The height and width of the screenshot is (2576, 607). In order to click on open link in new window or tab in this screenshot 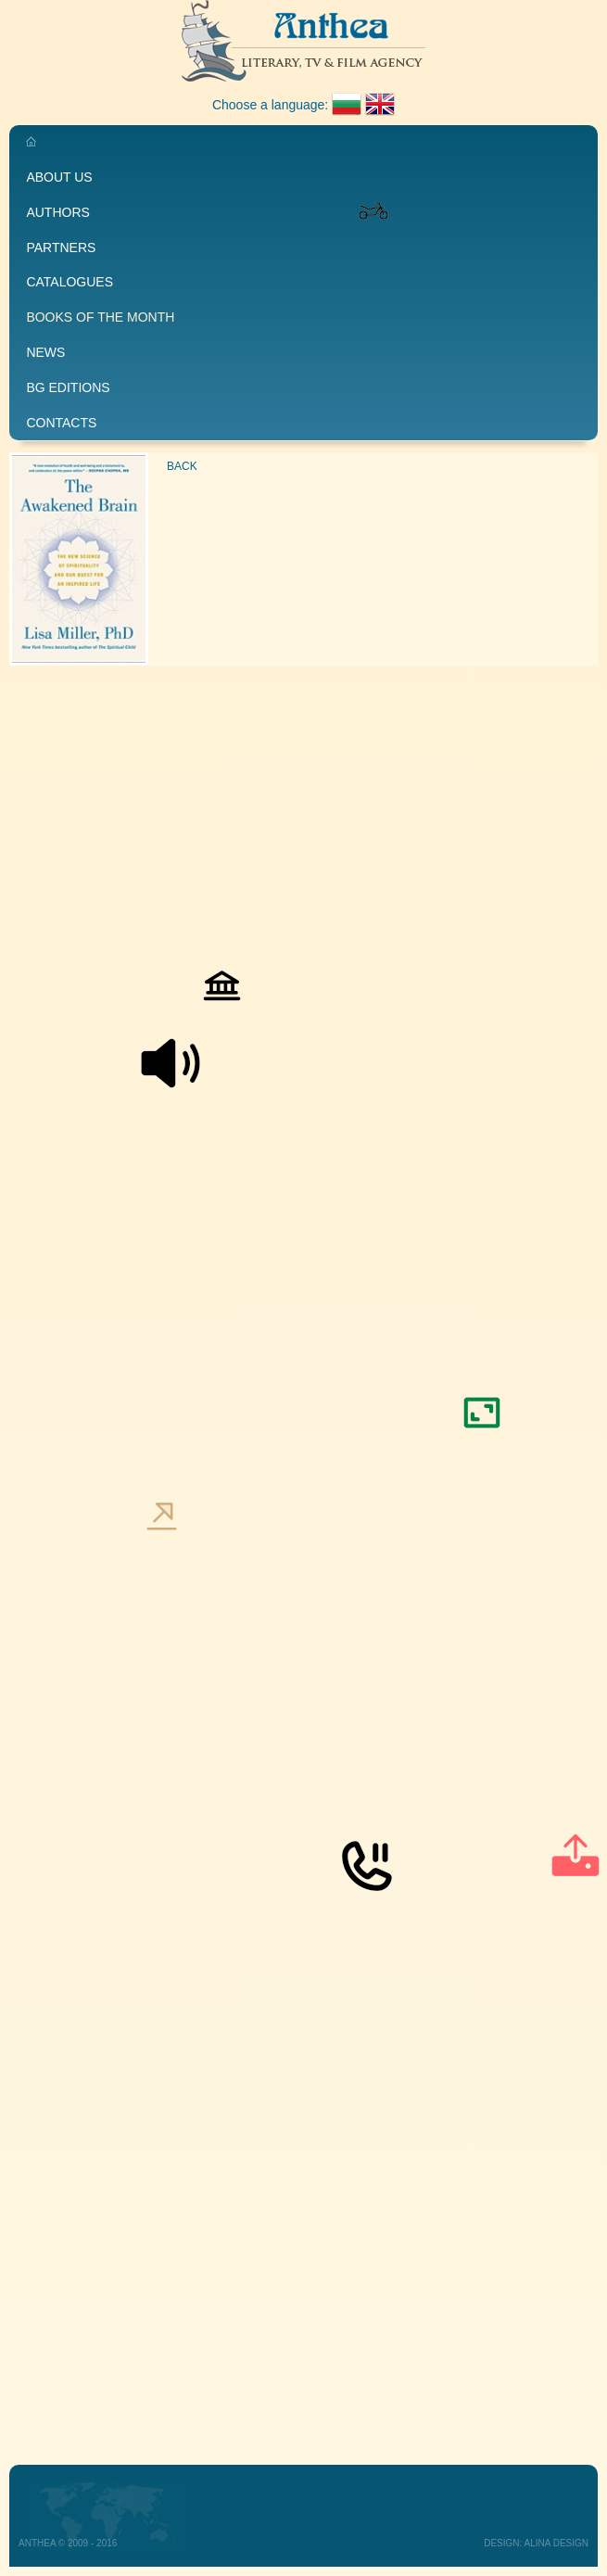, I will do `click(161, 1515)`.